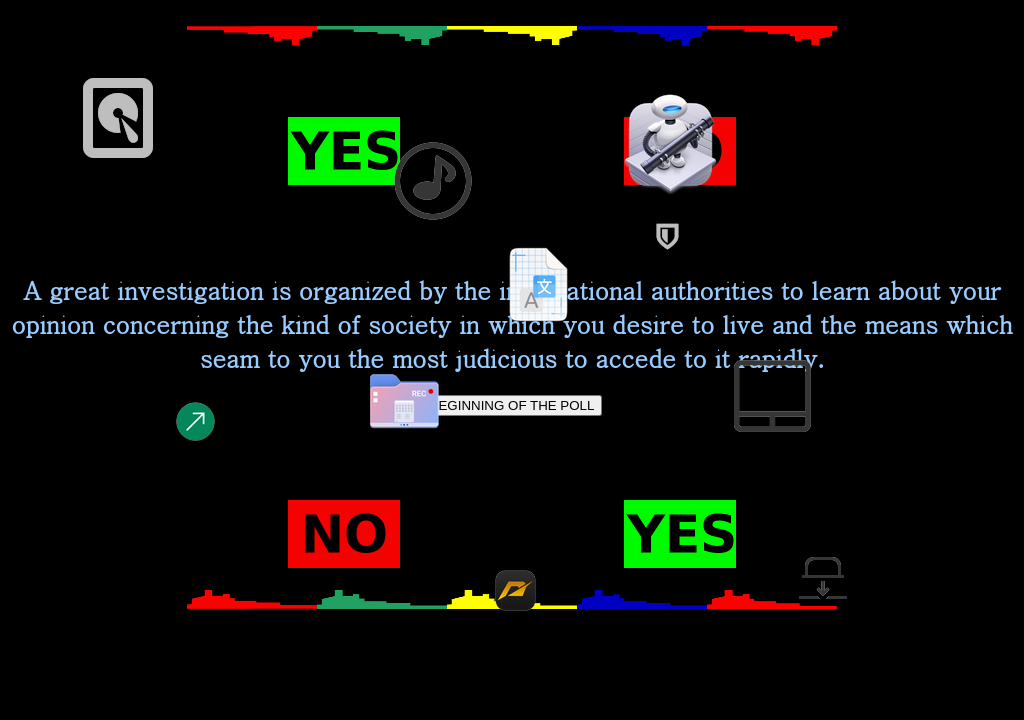 The image size is (1024, 720). Describe the element at coordinates (667, 236) in the screenshot. I see `indicates medium security level` at that location.